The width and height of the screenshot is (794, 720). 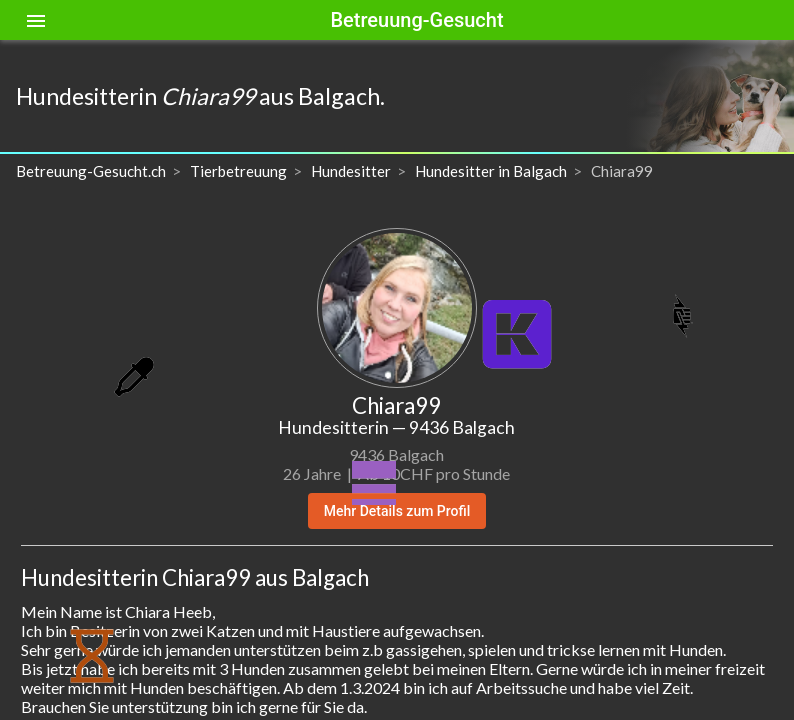 What do you see at coordinates (683, 316) in the screenshot?
I see `pantheon website hosting platform logo` at bounding box center [683, 316].